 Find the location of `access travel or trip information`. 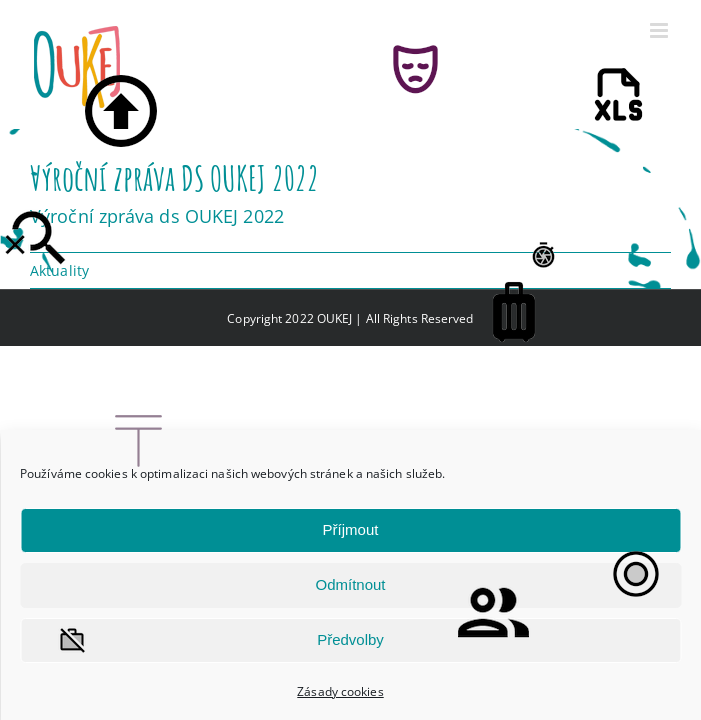

access travel or trip information is located at coordinates (514, 312).